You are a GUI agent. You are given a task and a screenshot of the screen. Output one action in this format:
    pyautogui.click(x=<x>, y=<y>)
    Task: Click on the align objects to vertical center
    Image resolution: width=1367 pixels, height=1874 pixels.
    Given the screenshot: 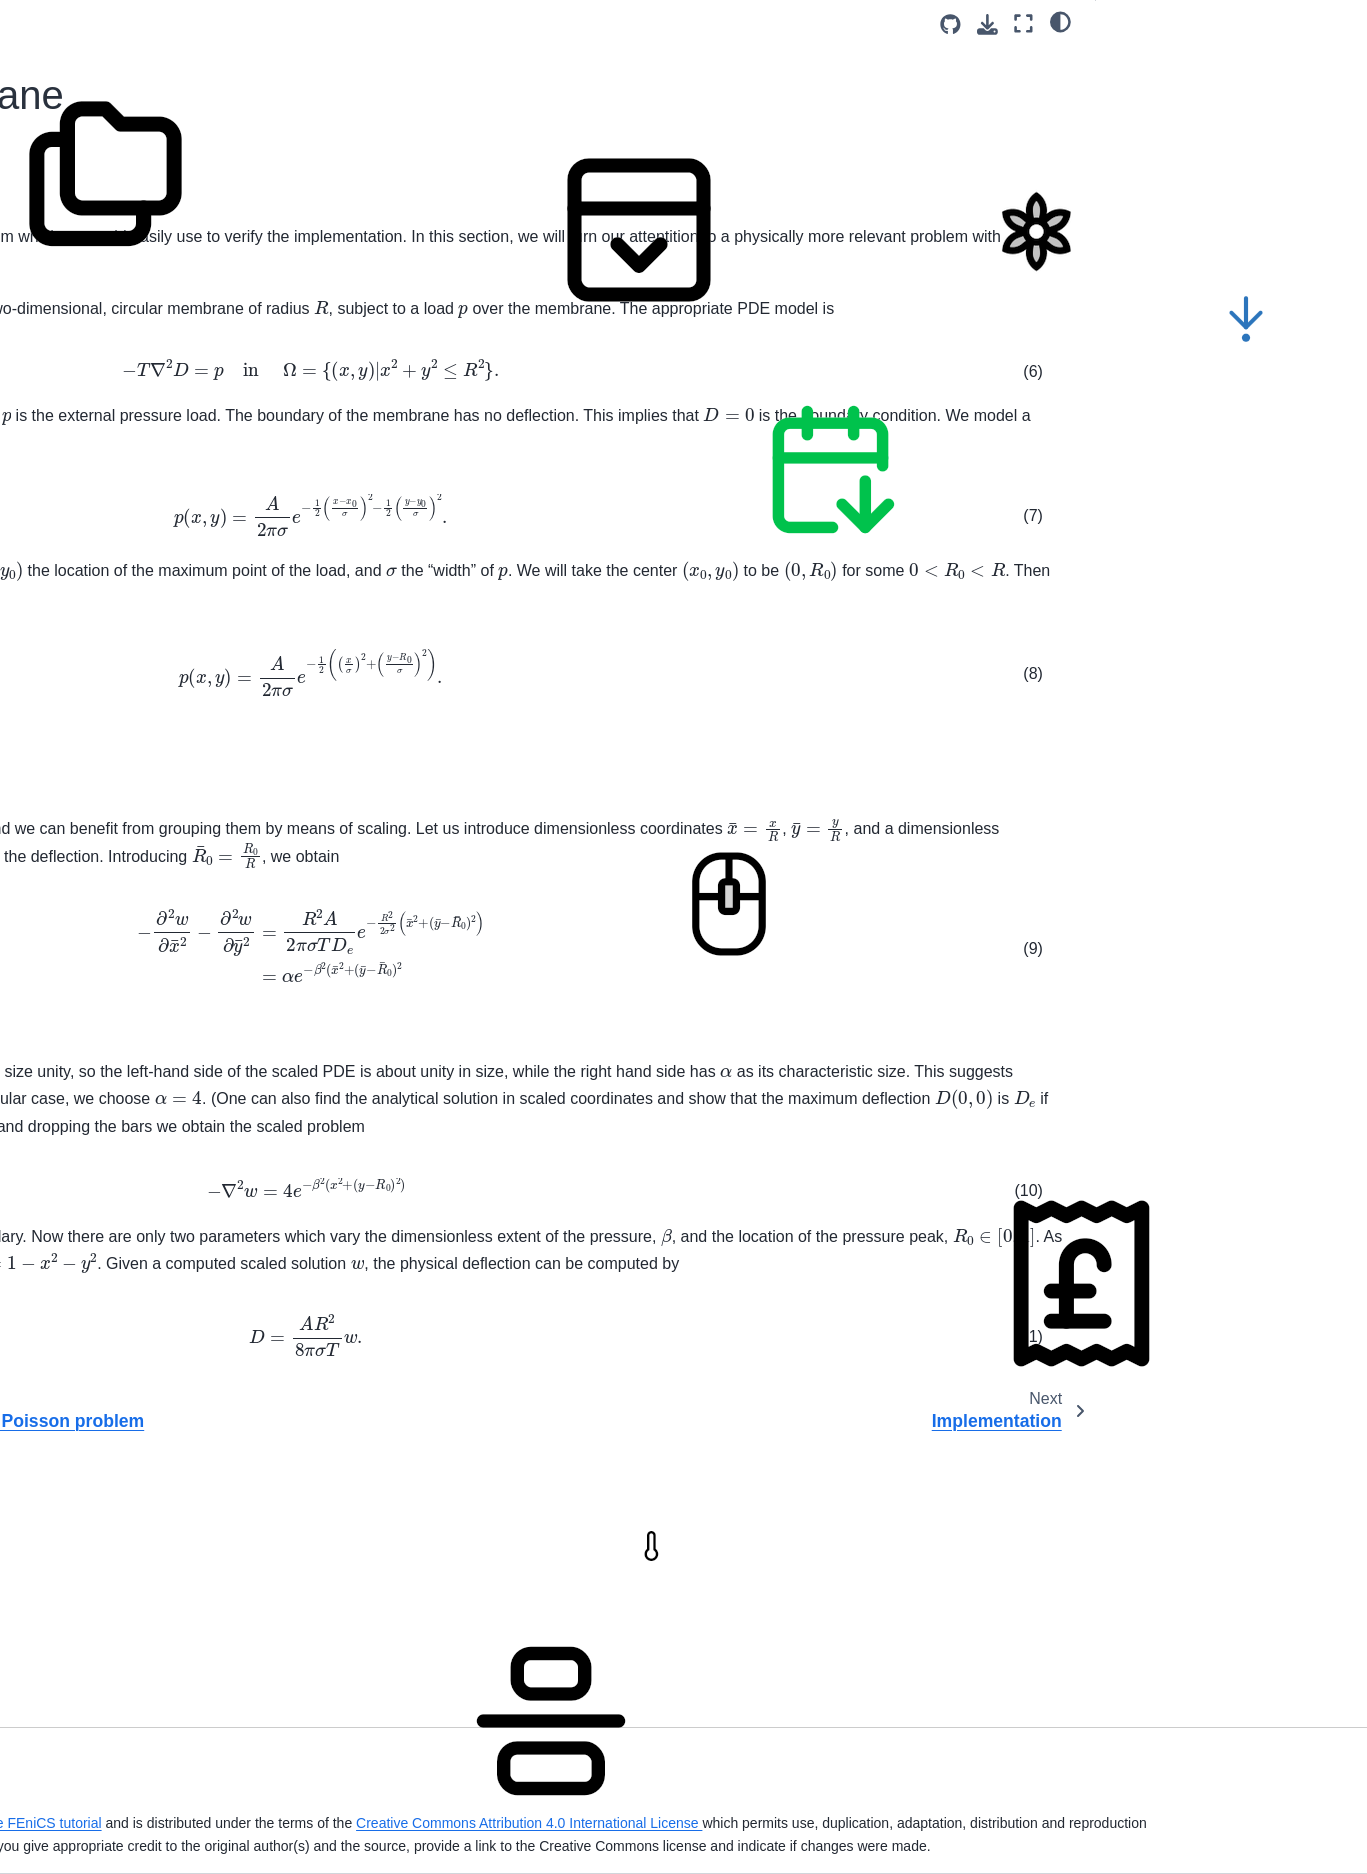 What is the action you would take?
    pyautogui.click(x=551, y=1721)
    